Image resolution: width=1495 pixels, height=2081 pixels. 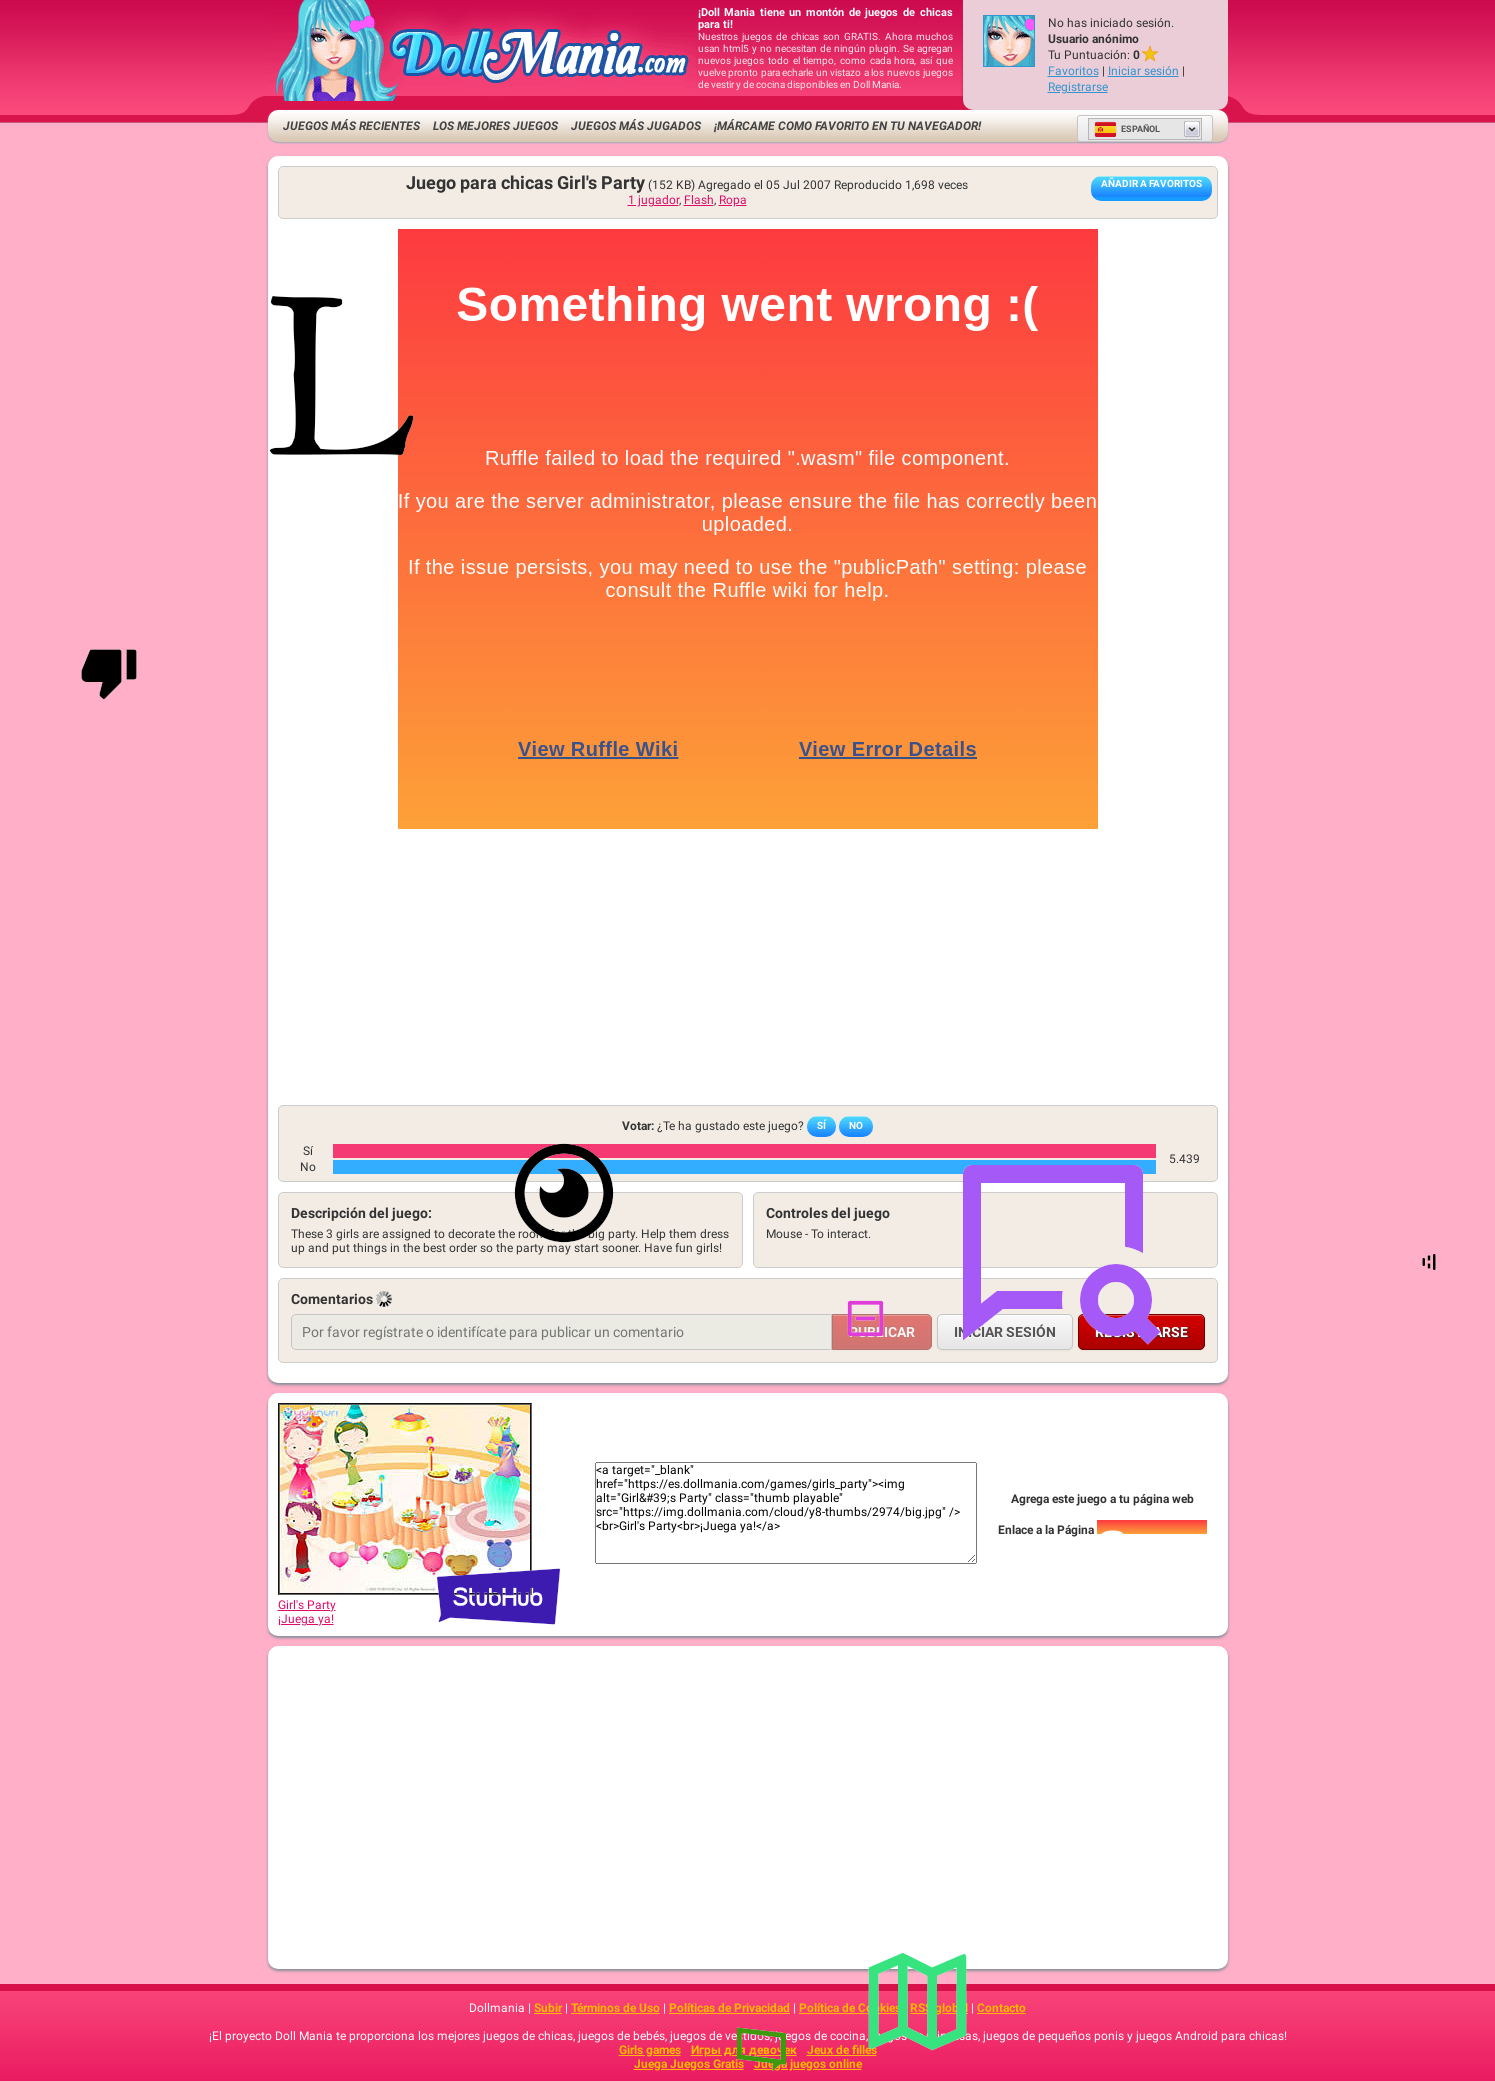 What do you see at coordinates (341, 375) in the screenshot?
I see `lerna monorepo tool branding` at bounding box center [341, 375].